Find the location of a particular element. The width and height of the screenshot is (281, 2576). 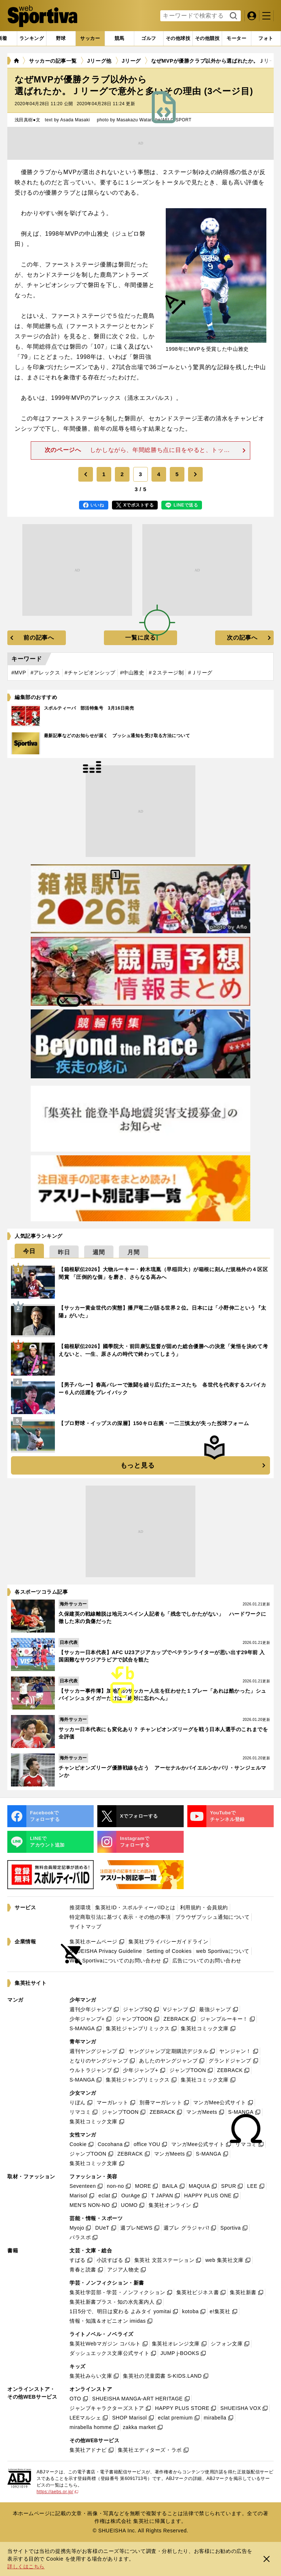

represents the omega symbol in mathematical or scientific contexts is located at coordinates (246, 2128).